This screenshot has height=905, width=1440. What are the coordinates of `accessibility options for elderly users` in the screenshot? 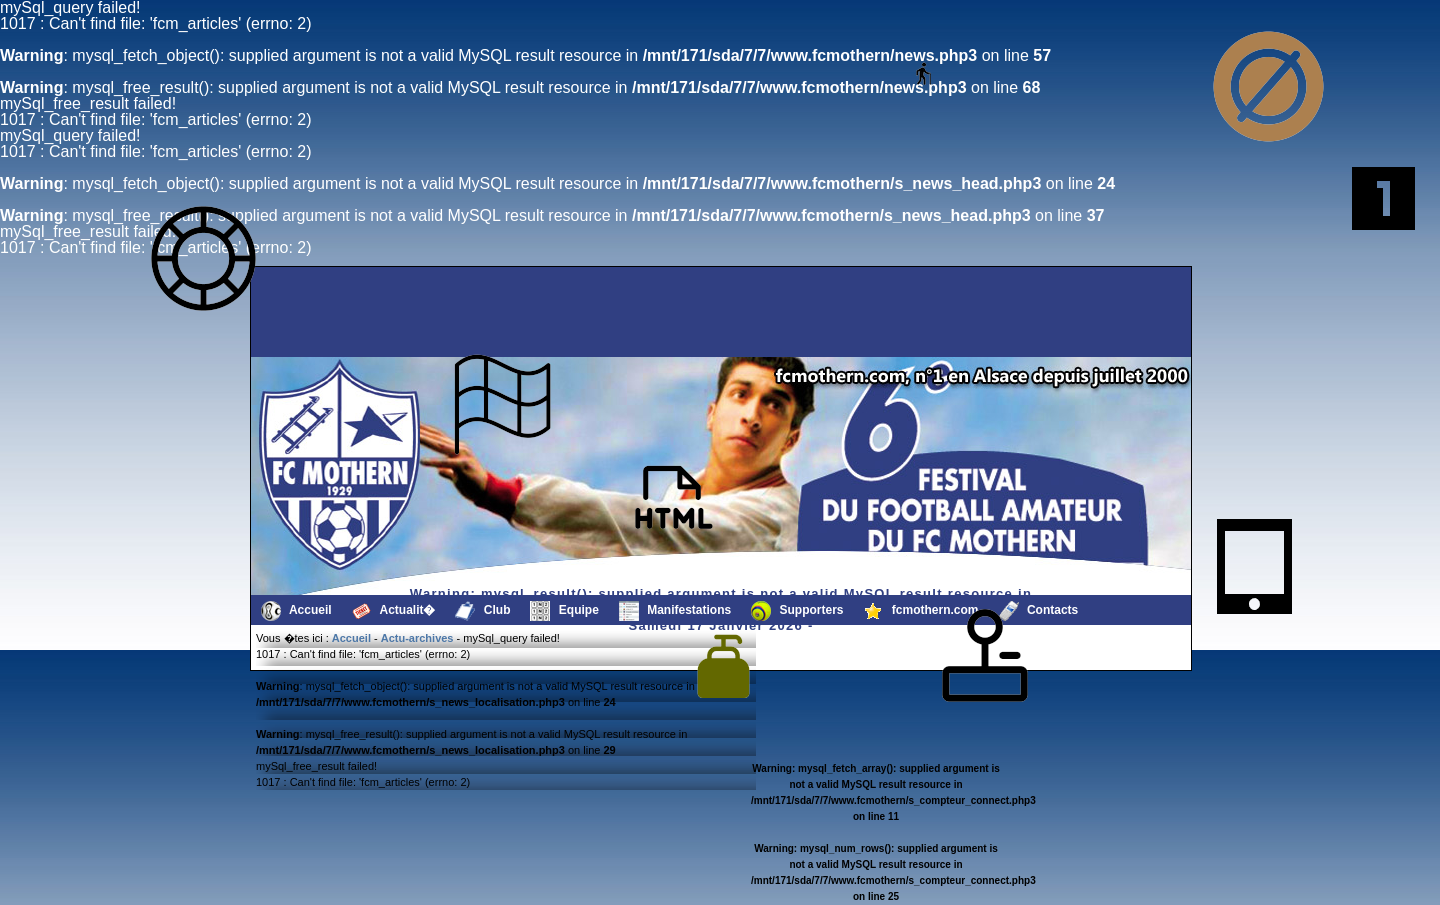 It's located at (922, 73).